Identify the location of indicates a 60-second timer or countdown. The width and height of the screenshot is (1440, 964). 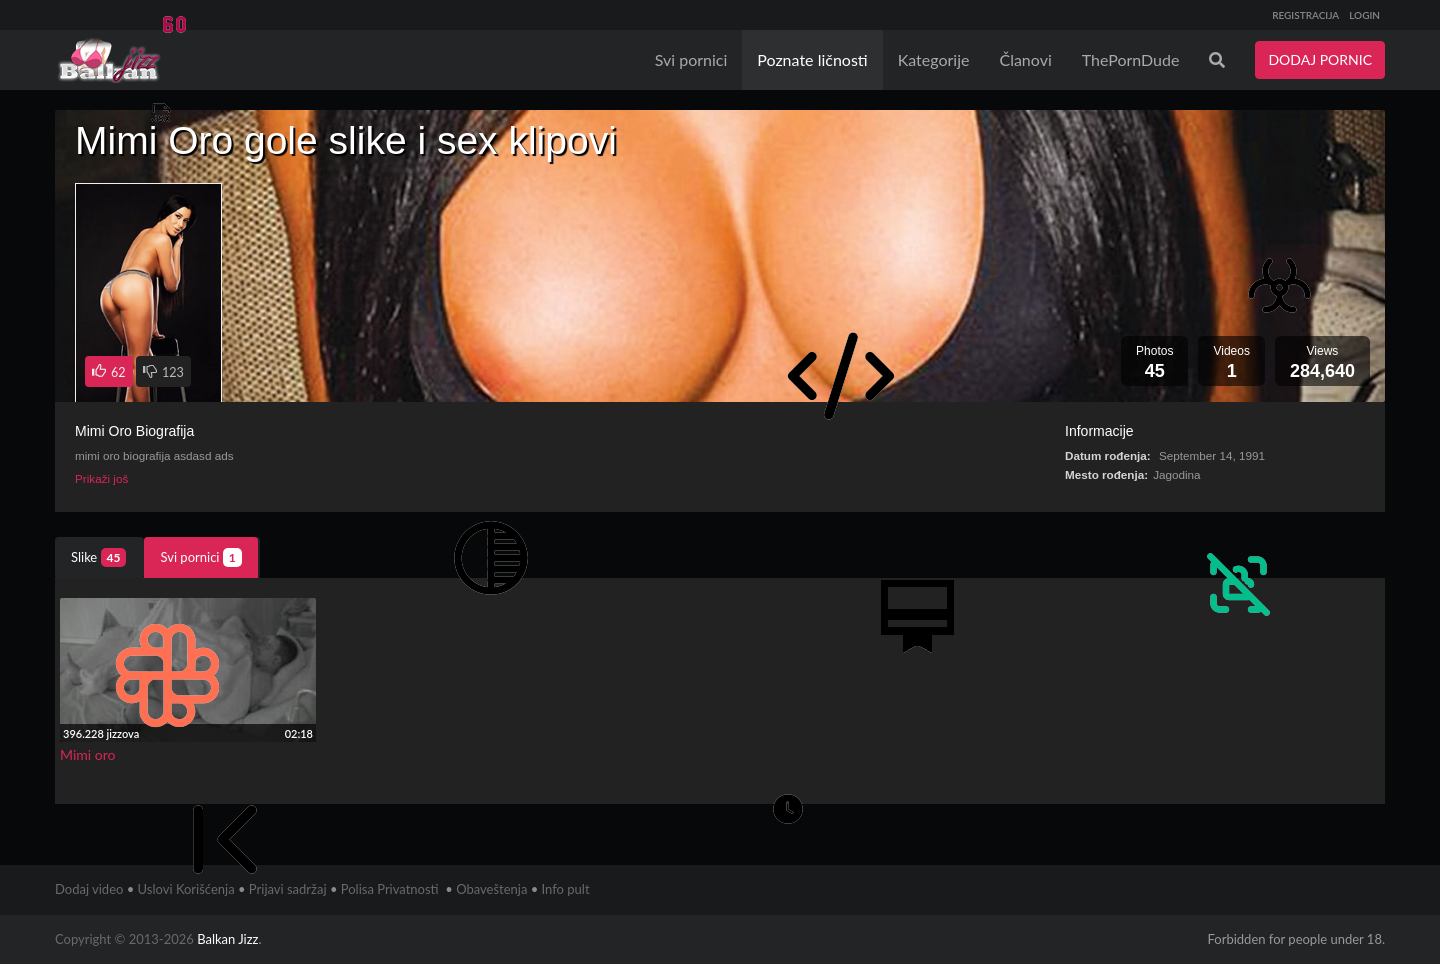
(174, 24).